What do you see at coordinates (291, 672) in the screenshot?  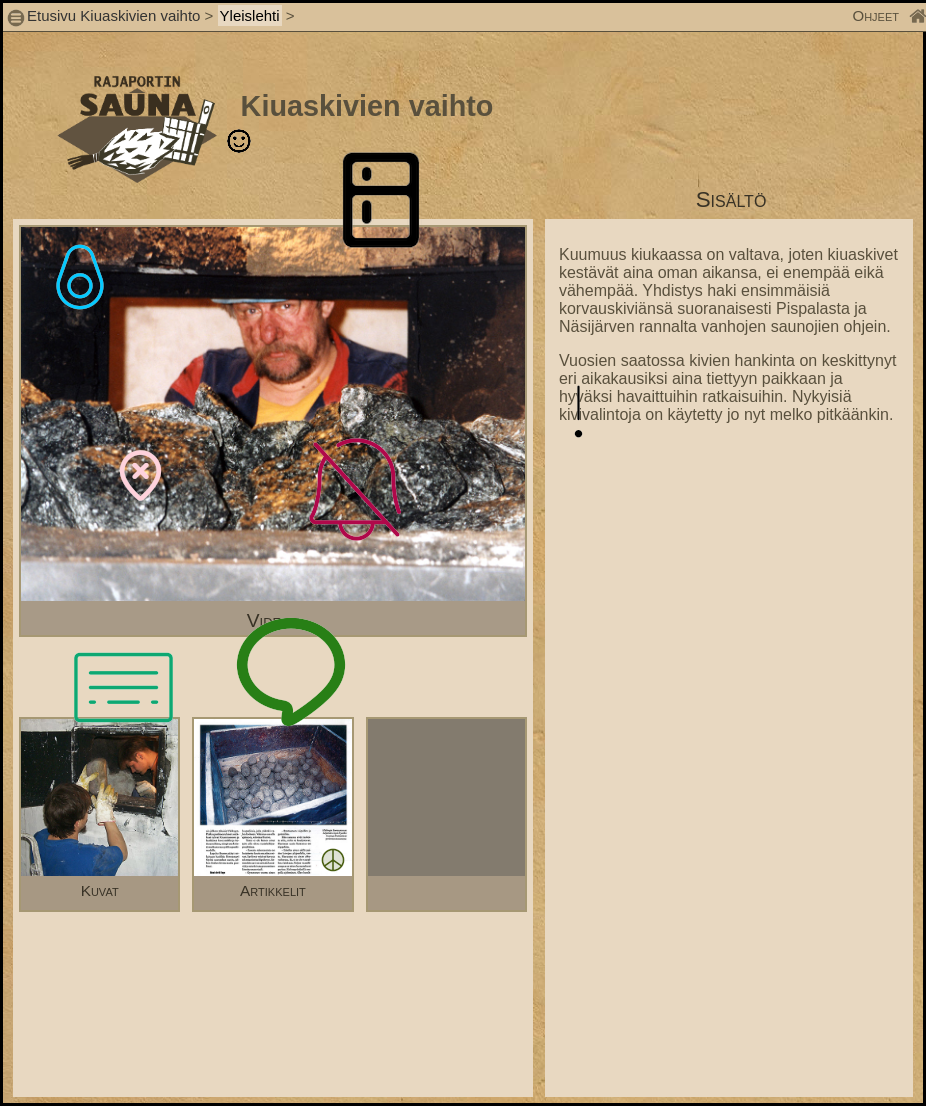 I see `open LINE messaging app` at bounding box center [291, 672].